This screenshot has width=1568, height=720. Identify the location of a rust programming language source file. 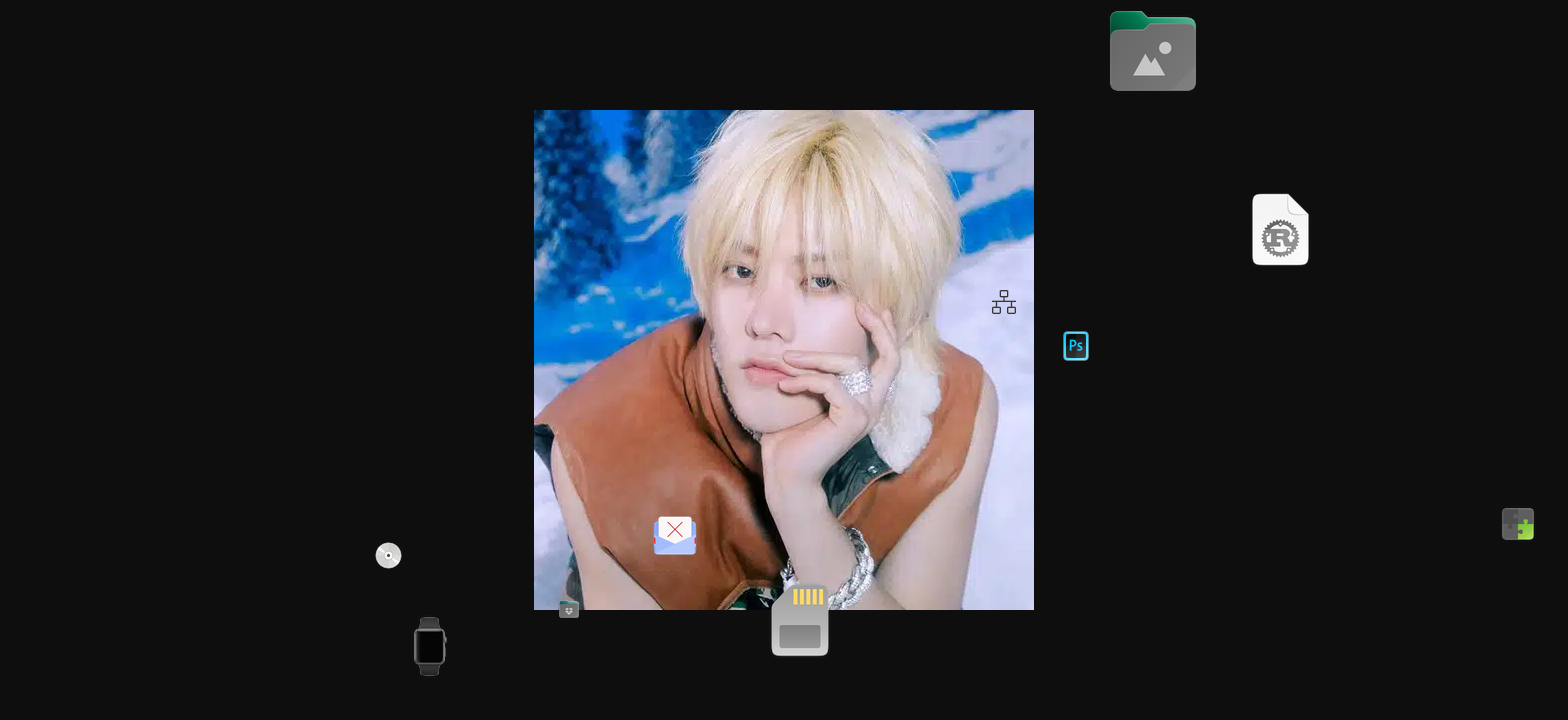
(1280, 229).